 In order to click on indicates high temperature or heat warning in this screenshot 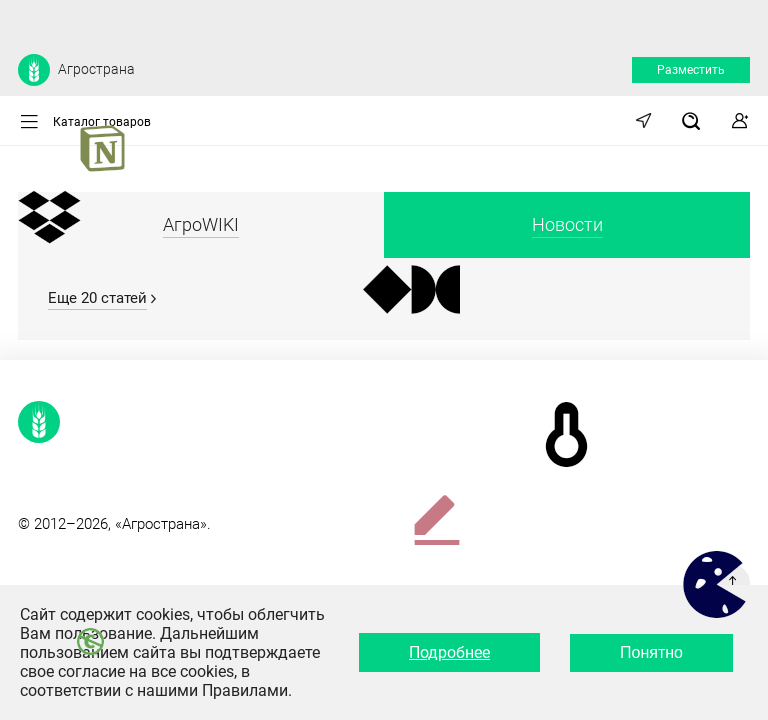, I will do `click(566, 434)`.